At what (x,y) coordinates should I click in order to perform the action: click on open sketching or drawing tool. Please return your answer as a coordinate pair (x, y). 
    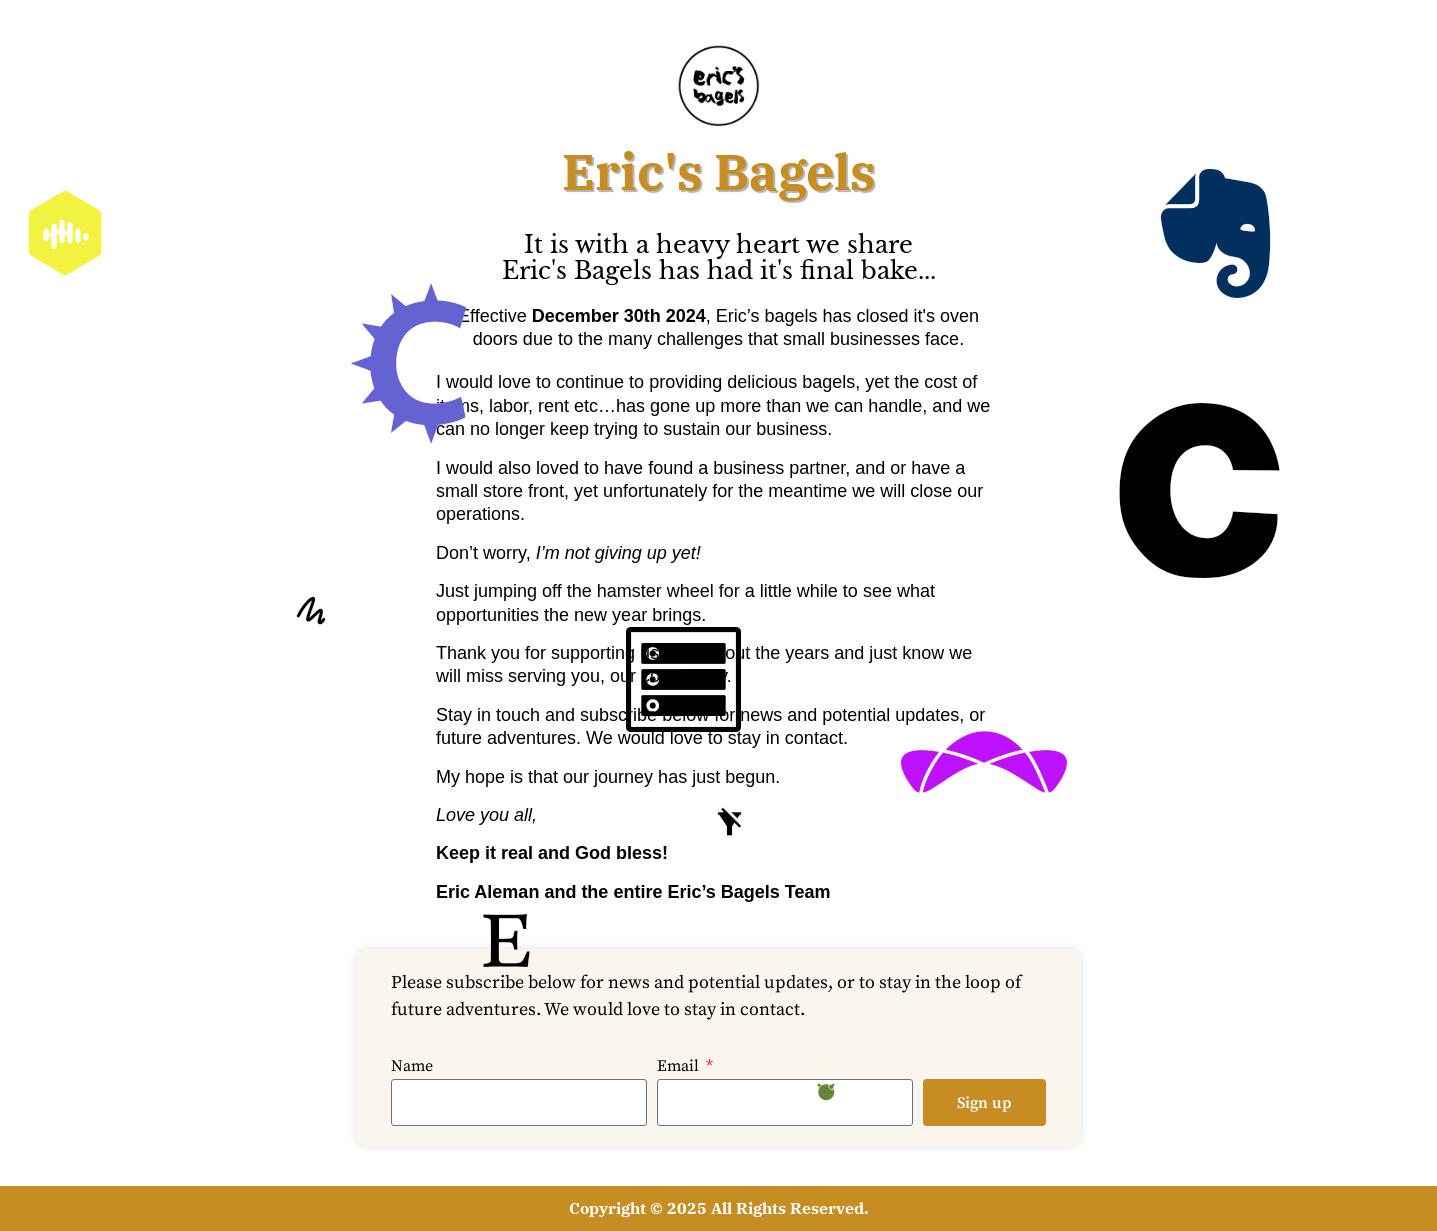
    Looking at the image, I should click on (311, 611).